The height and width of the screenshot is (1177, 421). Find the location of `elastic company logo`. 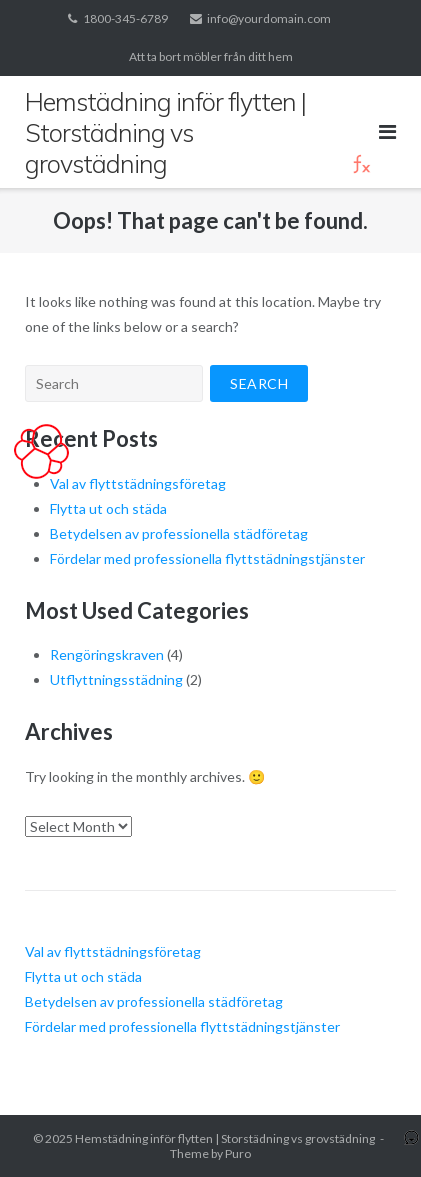

elastic company logo is located at coordinates (41, 451).